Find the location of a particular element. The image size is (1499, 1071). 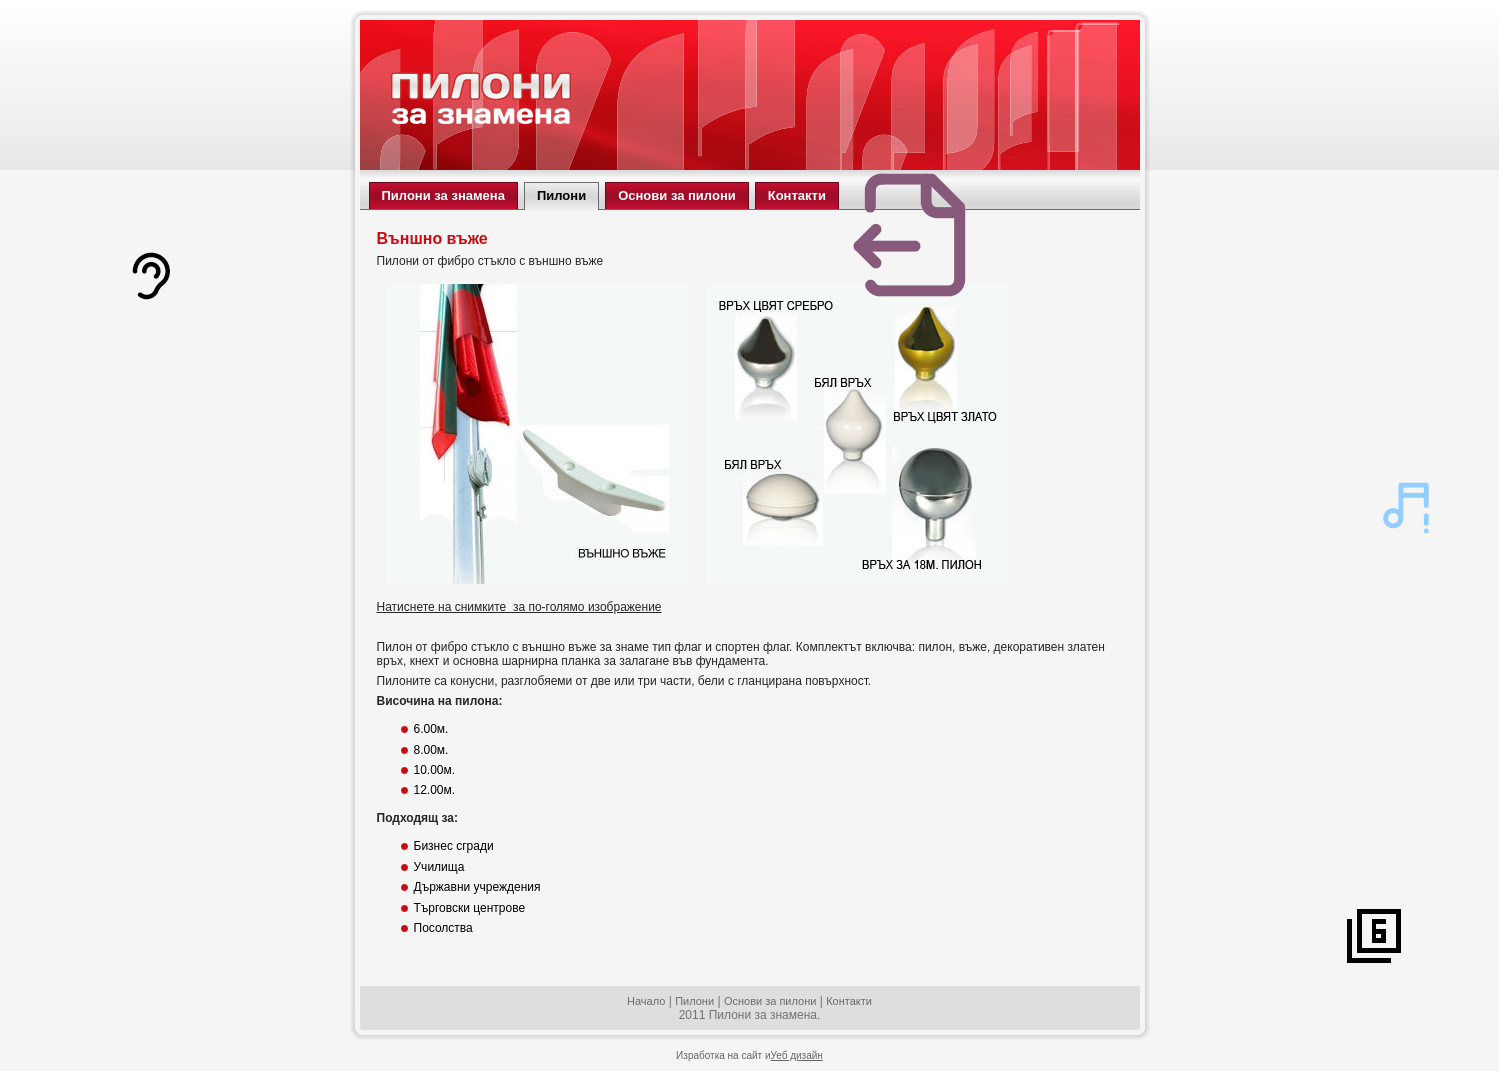

music playback error or issue is located at coordinates (1408, 505).